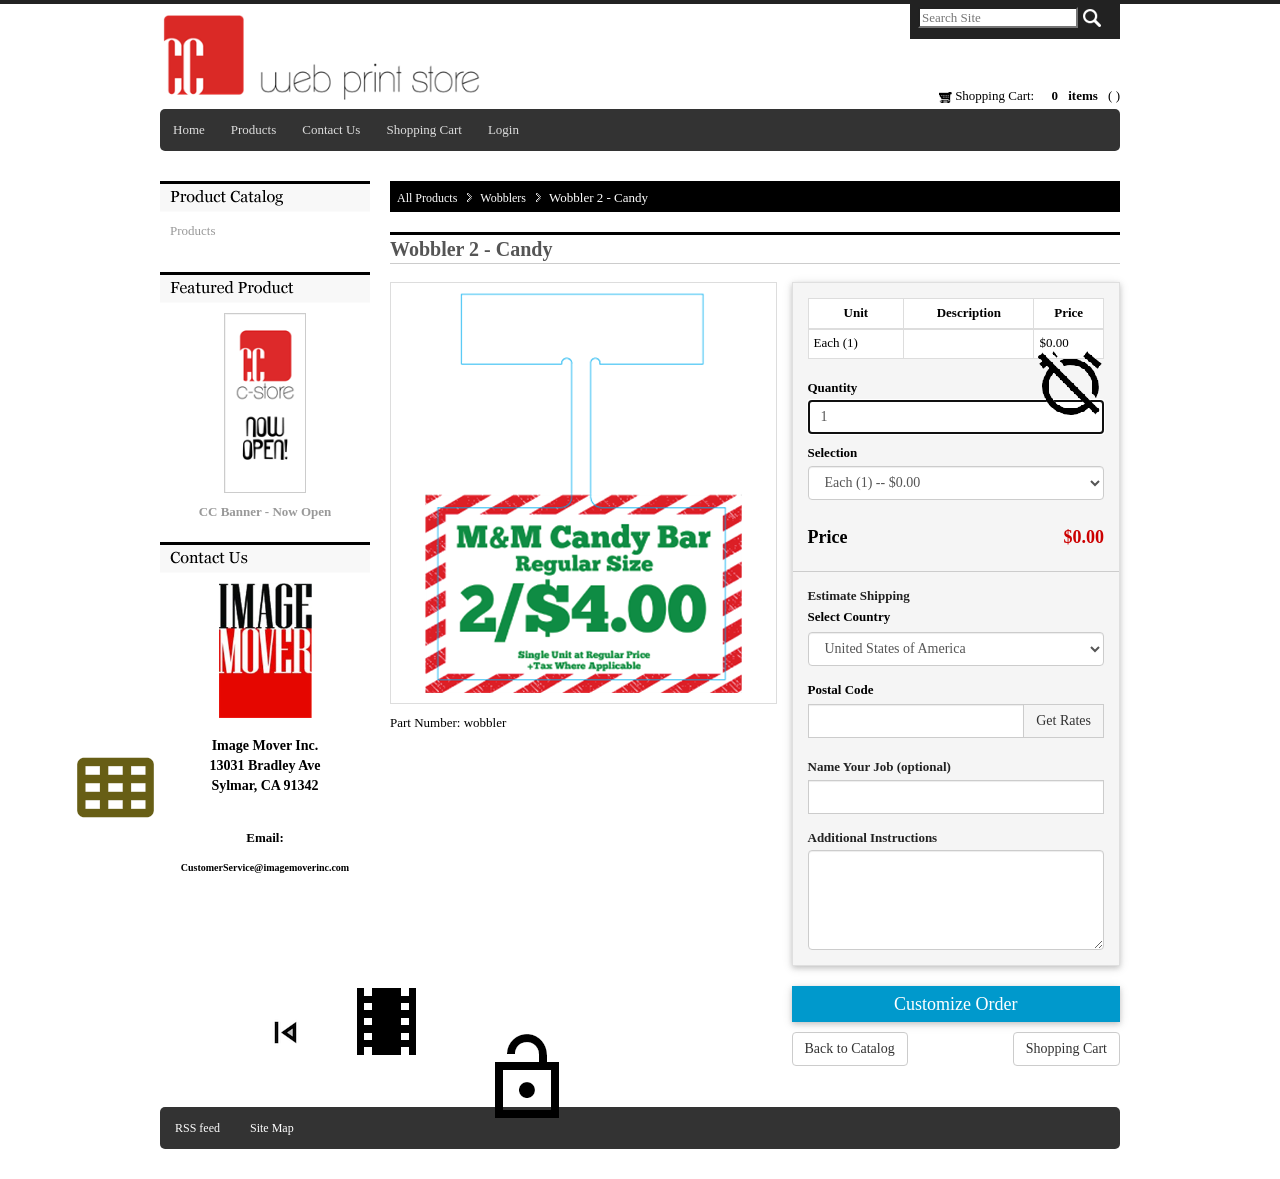 The height and width of the screenshot is (1179, 1280). Describe the element at coordinates (115, 787) in the screenshot. I see `open app grid or launcher` at that location.